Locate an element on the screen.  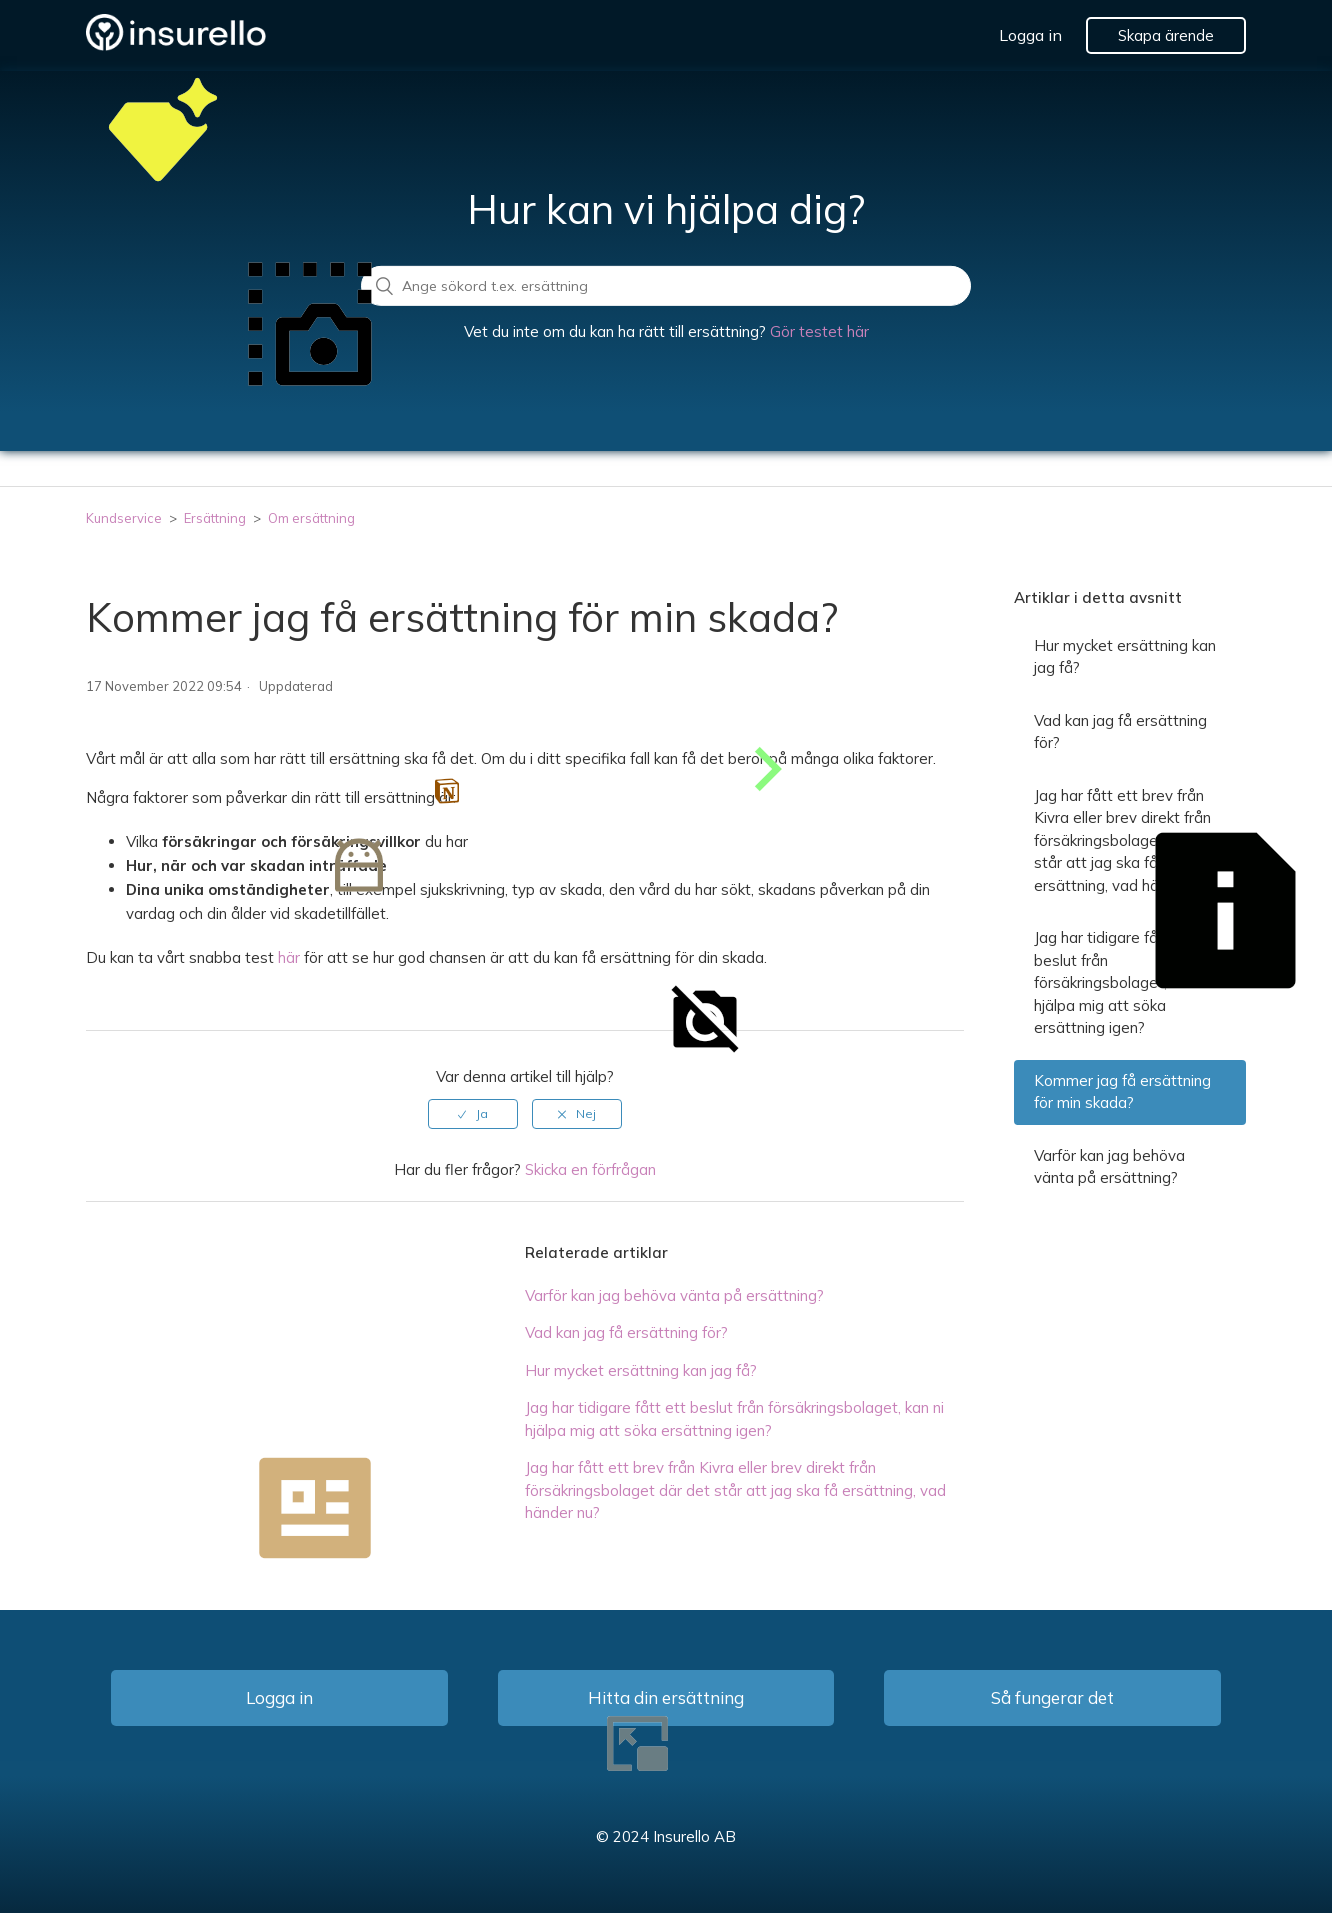
navigate to the next item or screen is located at coordinates (768, 769).